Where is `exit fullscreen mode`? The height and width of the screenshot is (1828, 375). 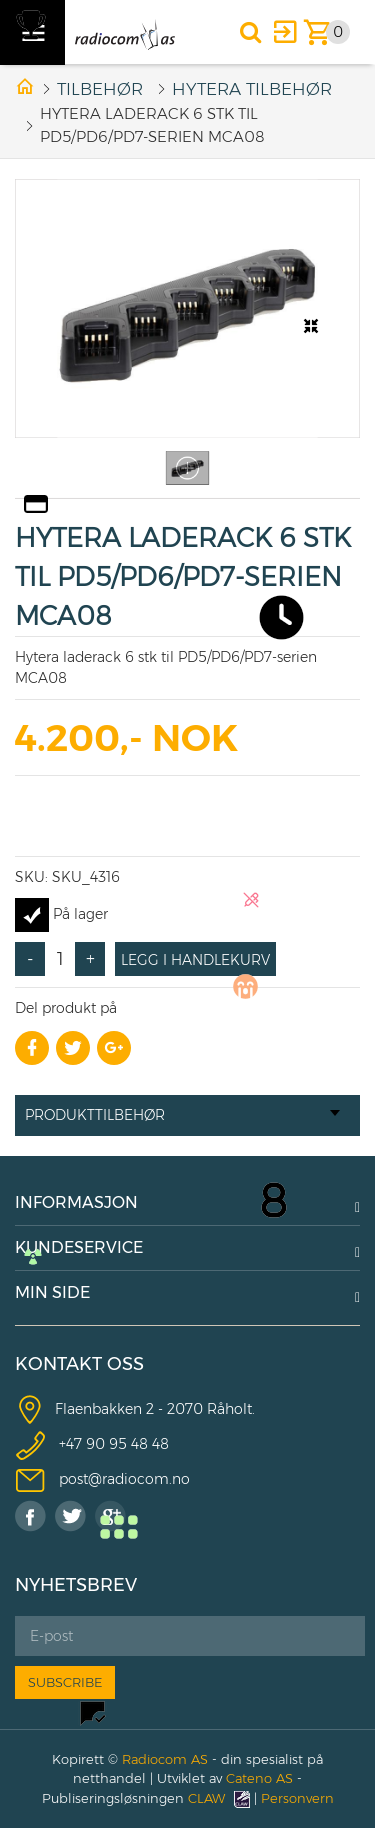 exit fullscreen mode is located at coordinates (311, 326).